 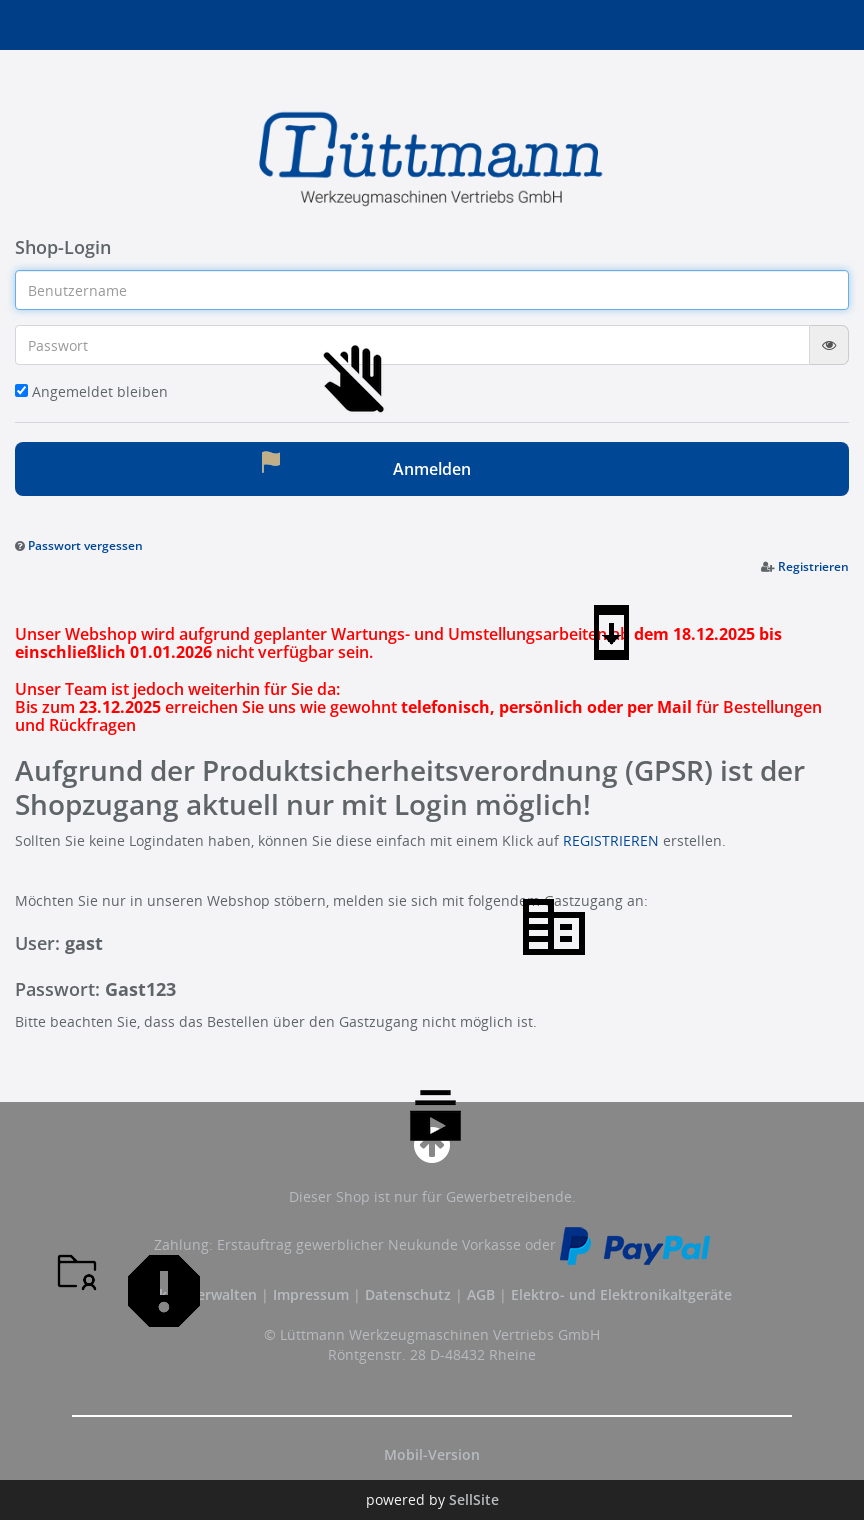 What do you see at coordinates (611, 632) in the screenshot?
I see `system update available for download` at bounding box center [611, 632].